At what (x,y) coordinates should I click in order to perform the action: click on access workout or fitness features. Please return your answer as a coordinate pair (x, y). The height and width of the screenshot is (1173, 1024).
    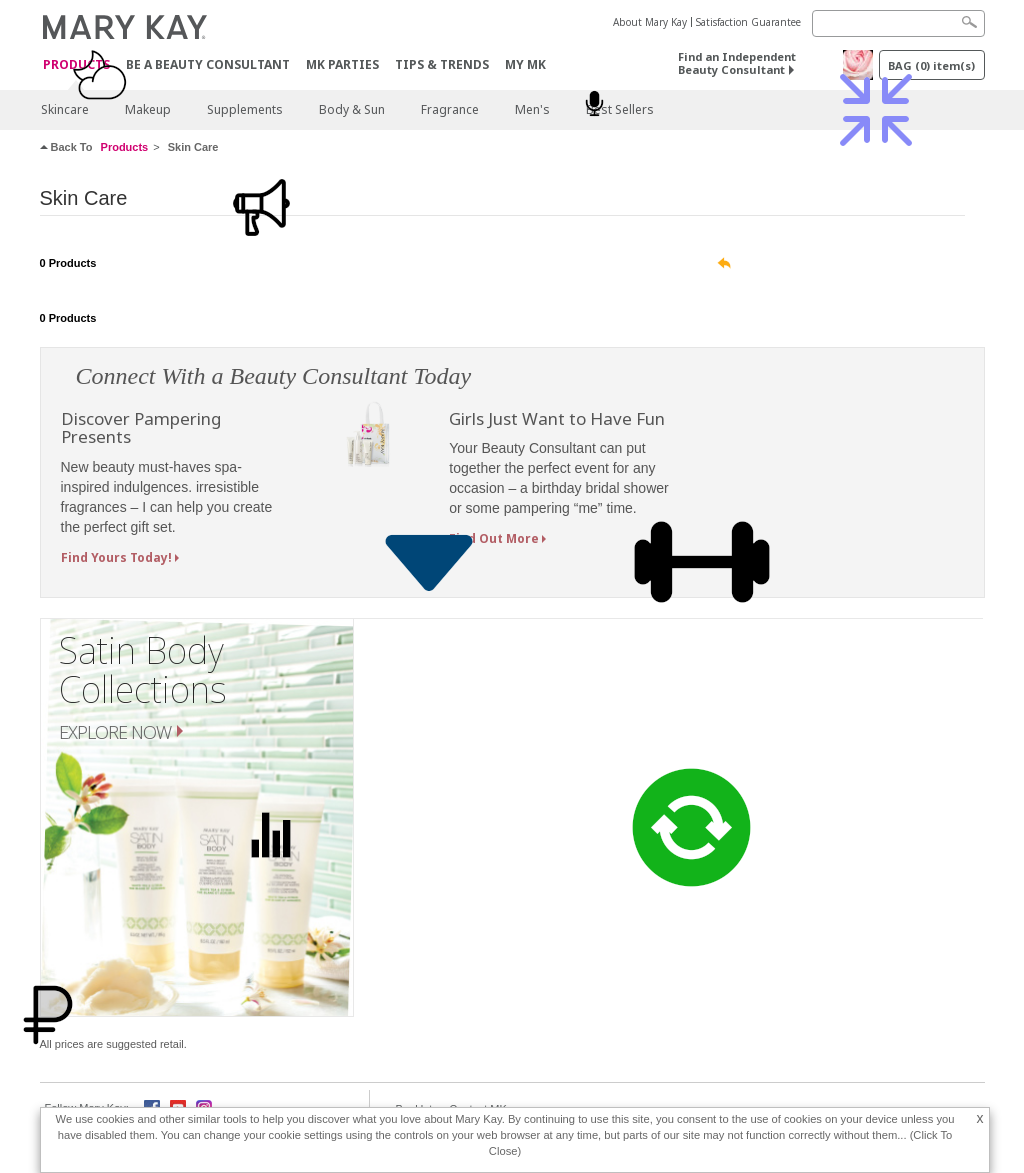
    Looking at the image, I should click on (702, 562).